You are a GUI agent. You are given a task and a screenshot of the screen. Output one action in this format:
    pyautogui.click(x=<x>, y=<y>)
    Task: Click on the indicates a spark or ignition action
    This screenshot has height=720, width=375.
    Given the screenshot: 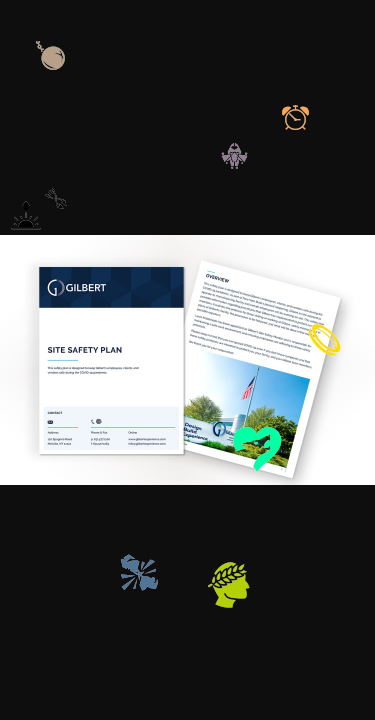 What is the action you would take?
    pyautogui.click(x=139, y=572)
    